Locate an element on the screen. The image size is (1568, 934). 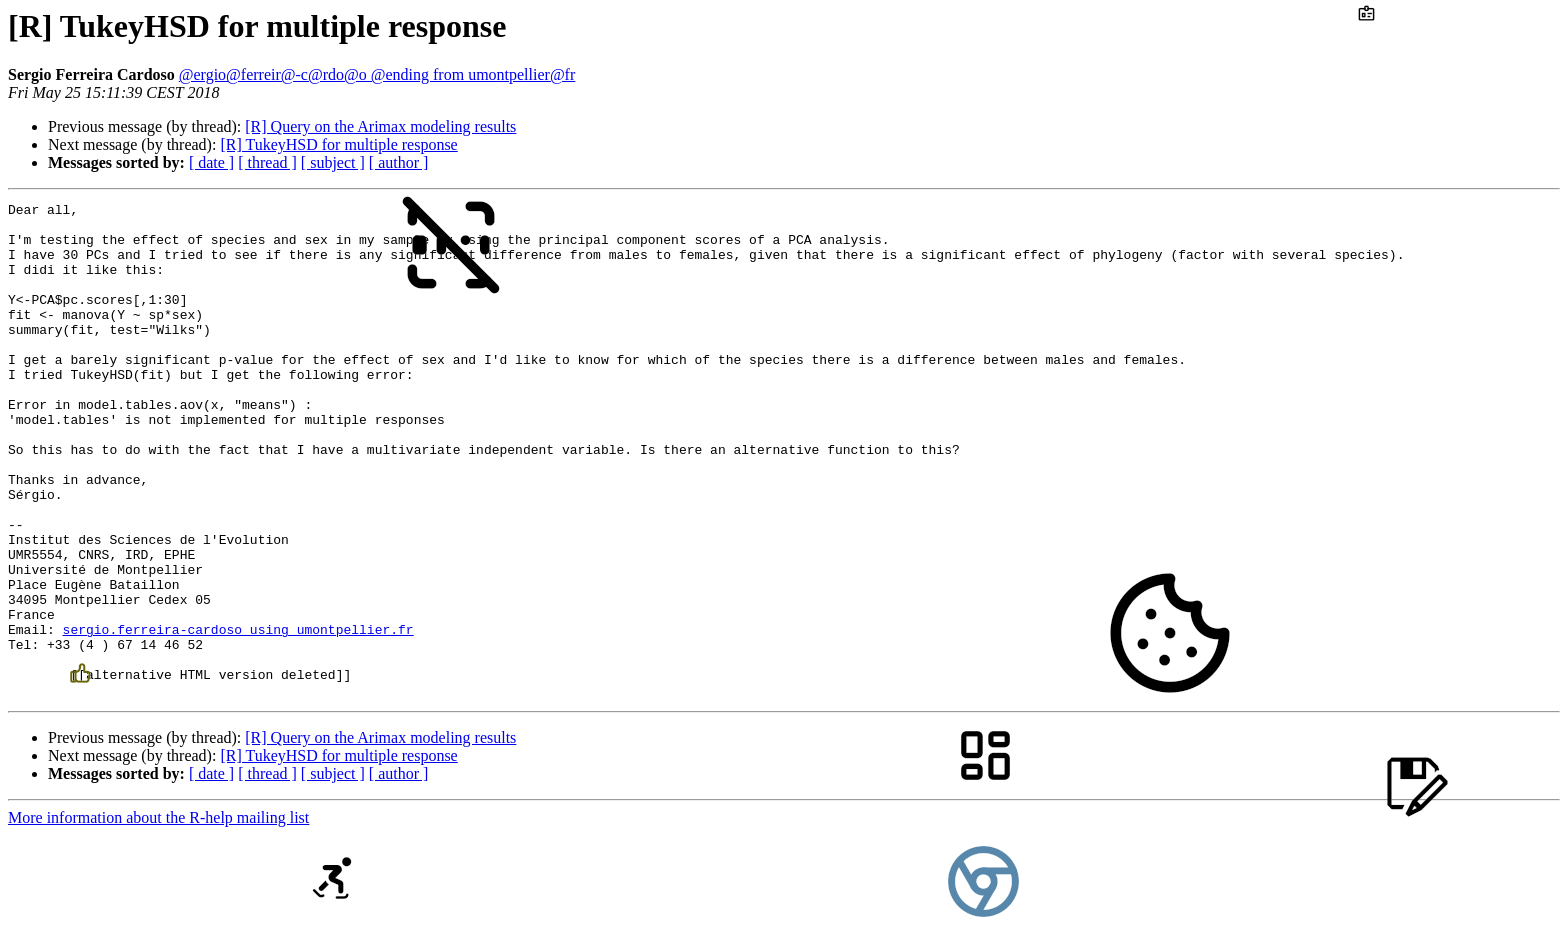
save file with a new name or location is located at coordinates (1417, 787).